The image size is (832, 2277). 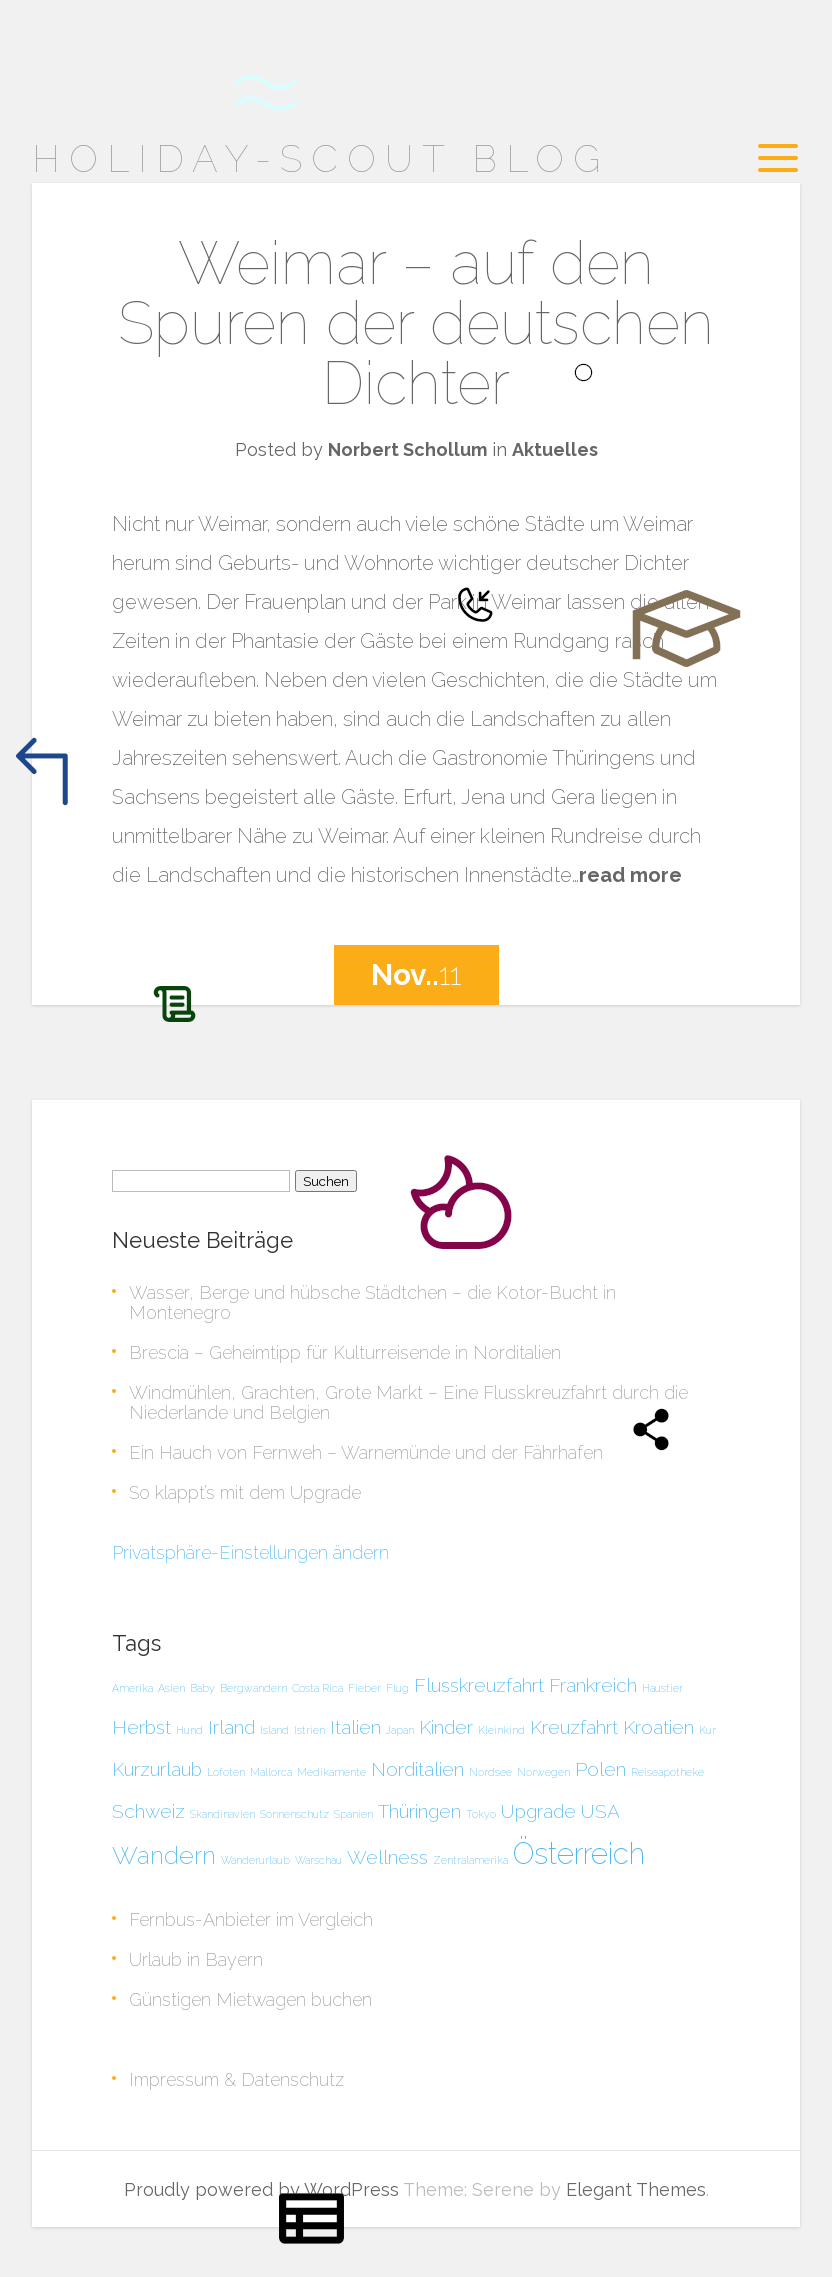 What do you see at coordinates (311, 2218) in the screenshot?
I see `view data in table format` at bounding box center [311, 2218].